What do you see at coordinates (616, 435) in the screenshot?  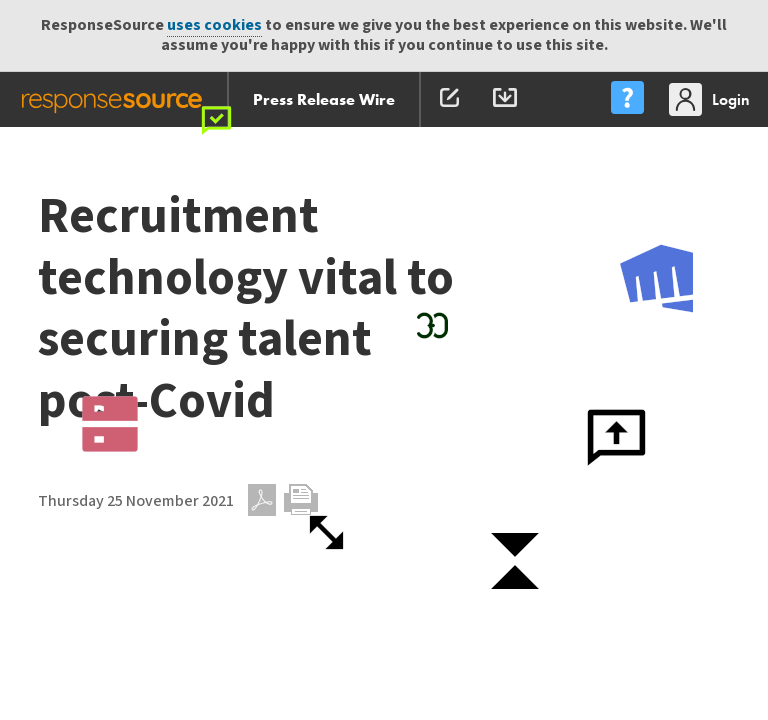 I see `upload a file to the chat` at bounding box center [616, 435].